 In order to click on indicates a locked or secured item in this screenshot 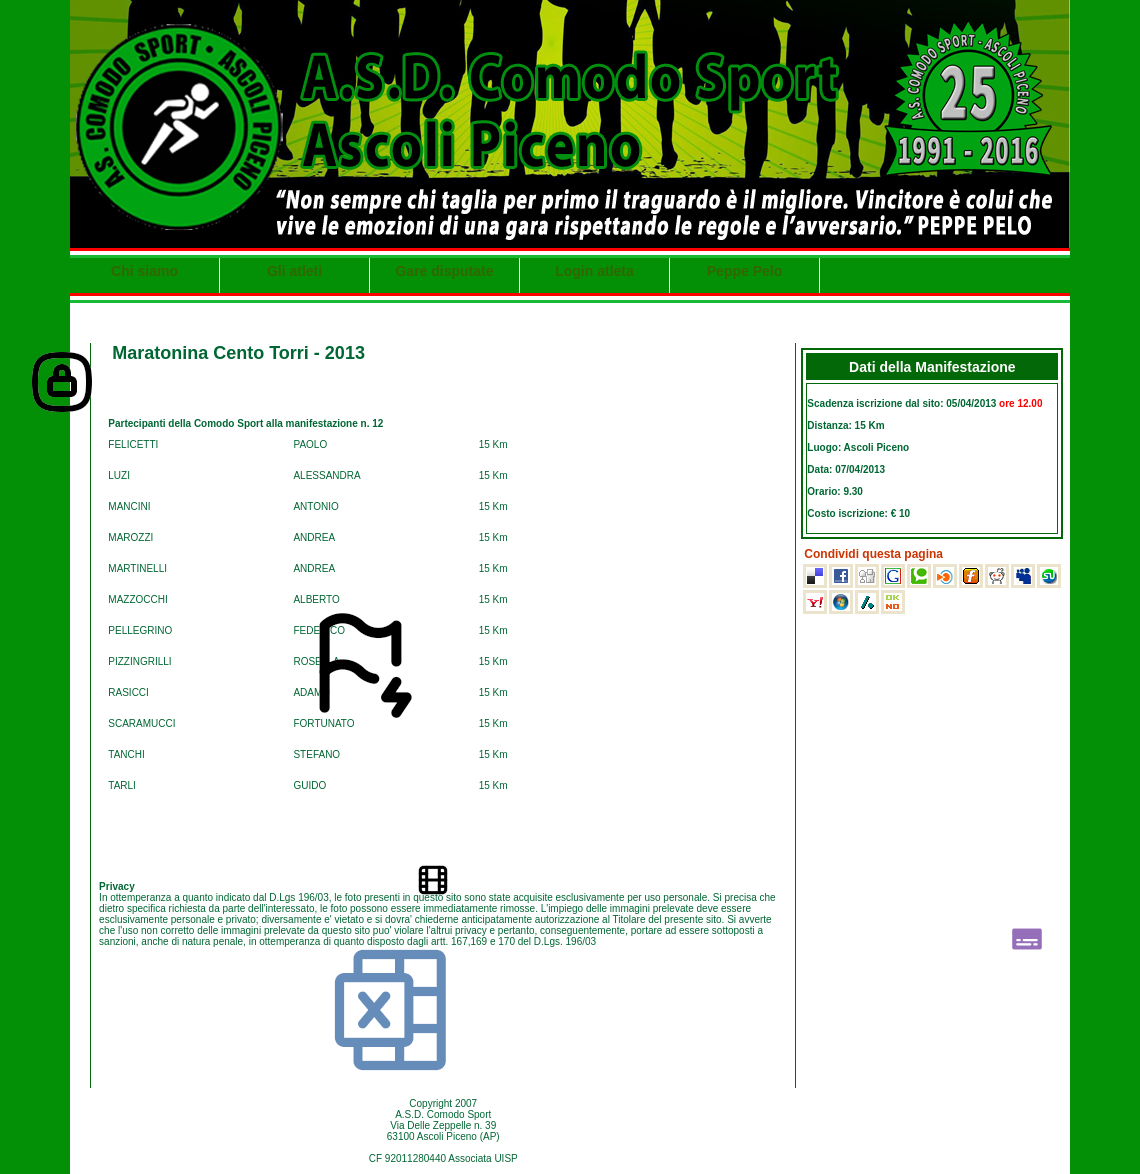, I will do `click(62, 382)`.